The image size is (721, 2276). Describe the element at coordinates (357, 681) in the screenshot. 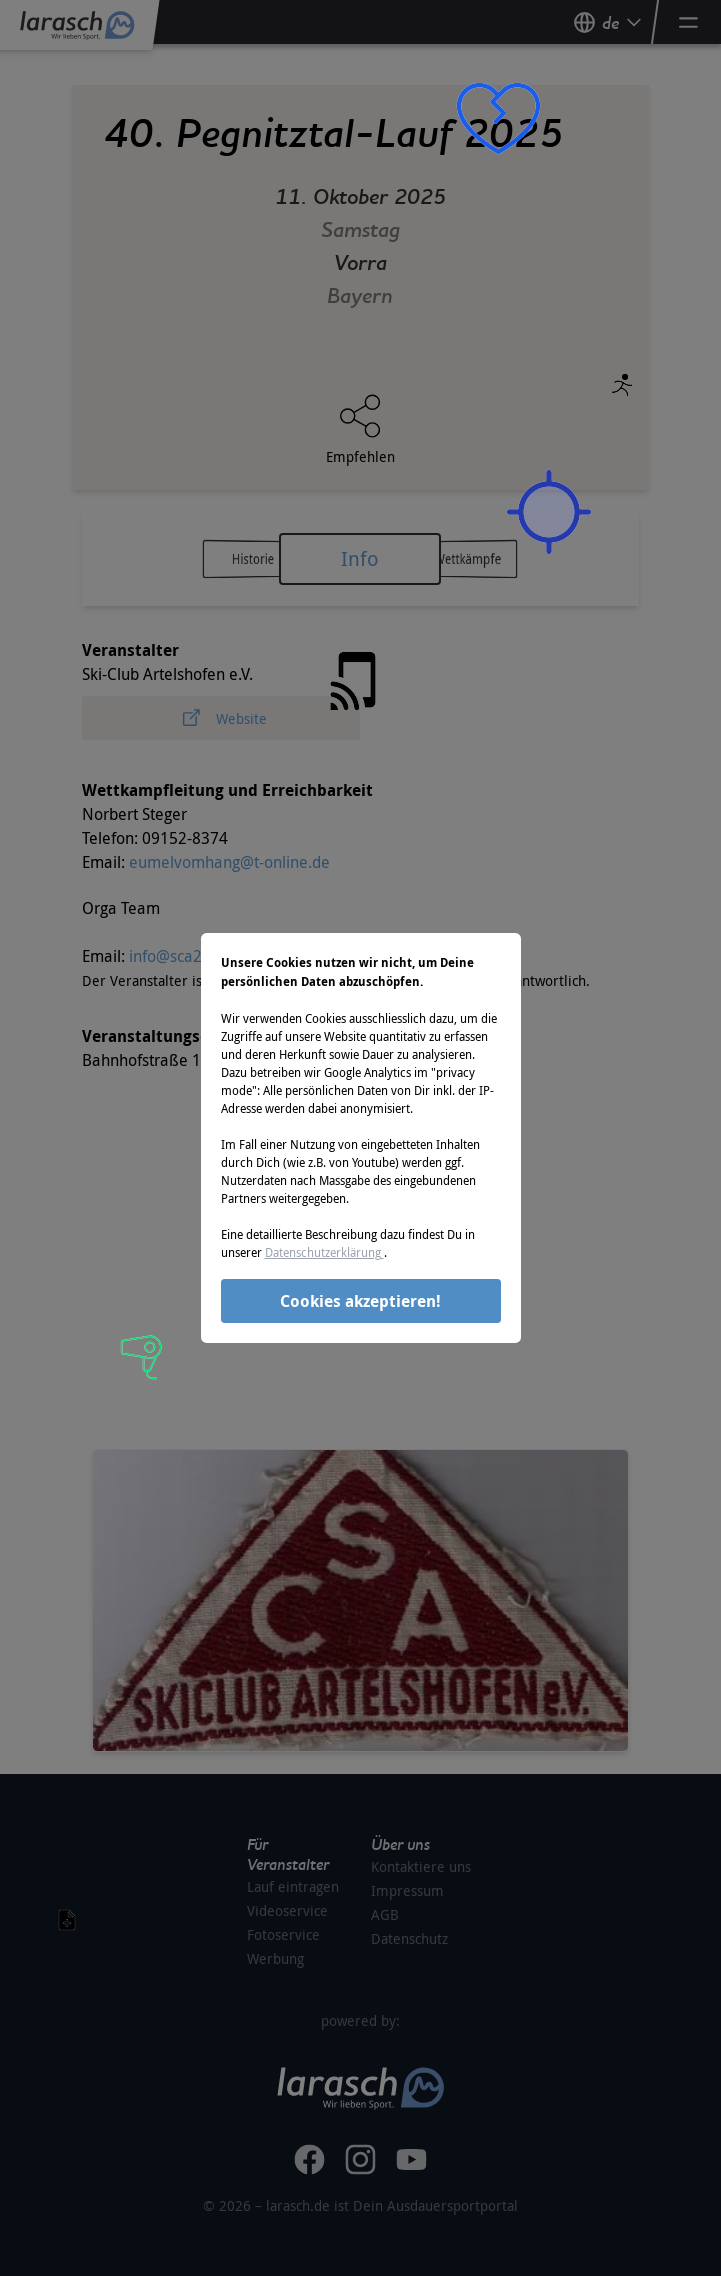

I see `tap to connect device wirelessly` at that location.